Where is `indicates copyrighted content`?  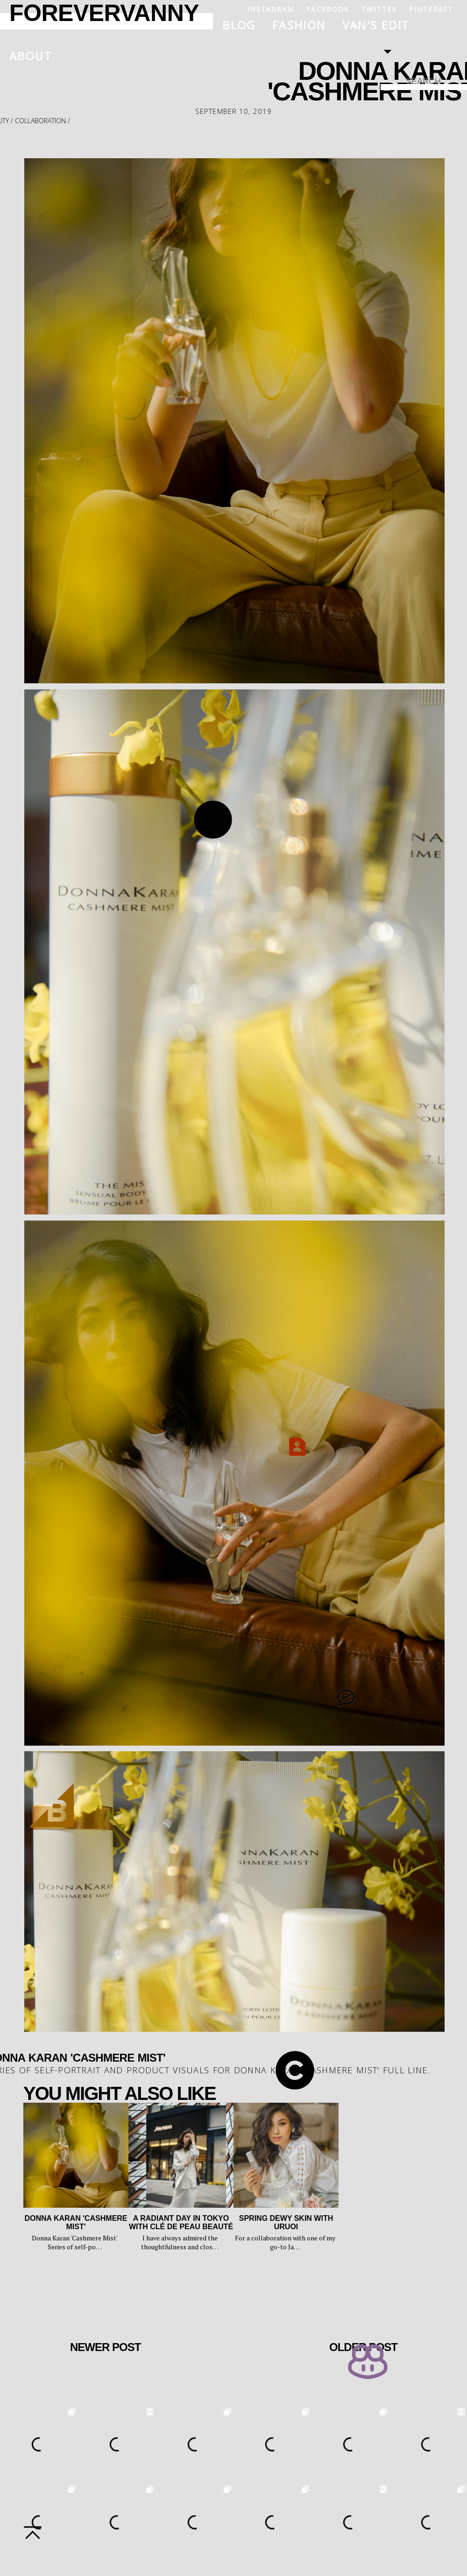 indicates copyrighted content is located at coordinates (295, 2070).